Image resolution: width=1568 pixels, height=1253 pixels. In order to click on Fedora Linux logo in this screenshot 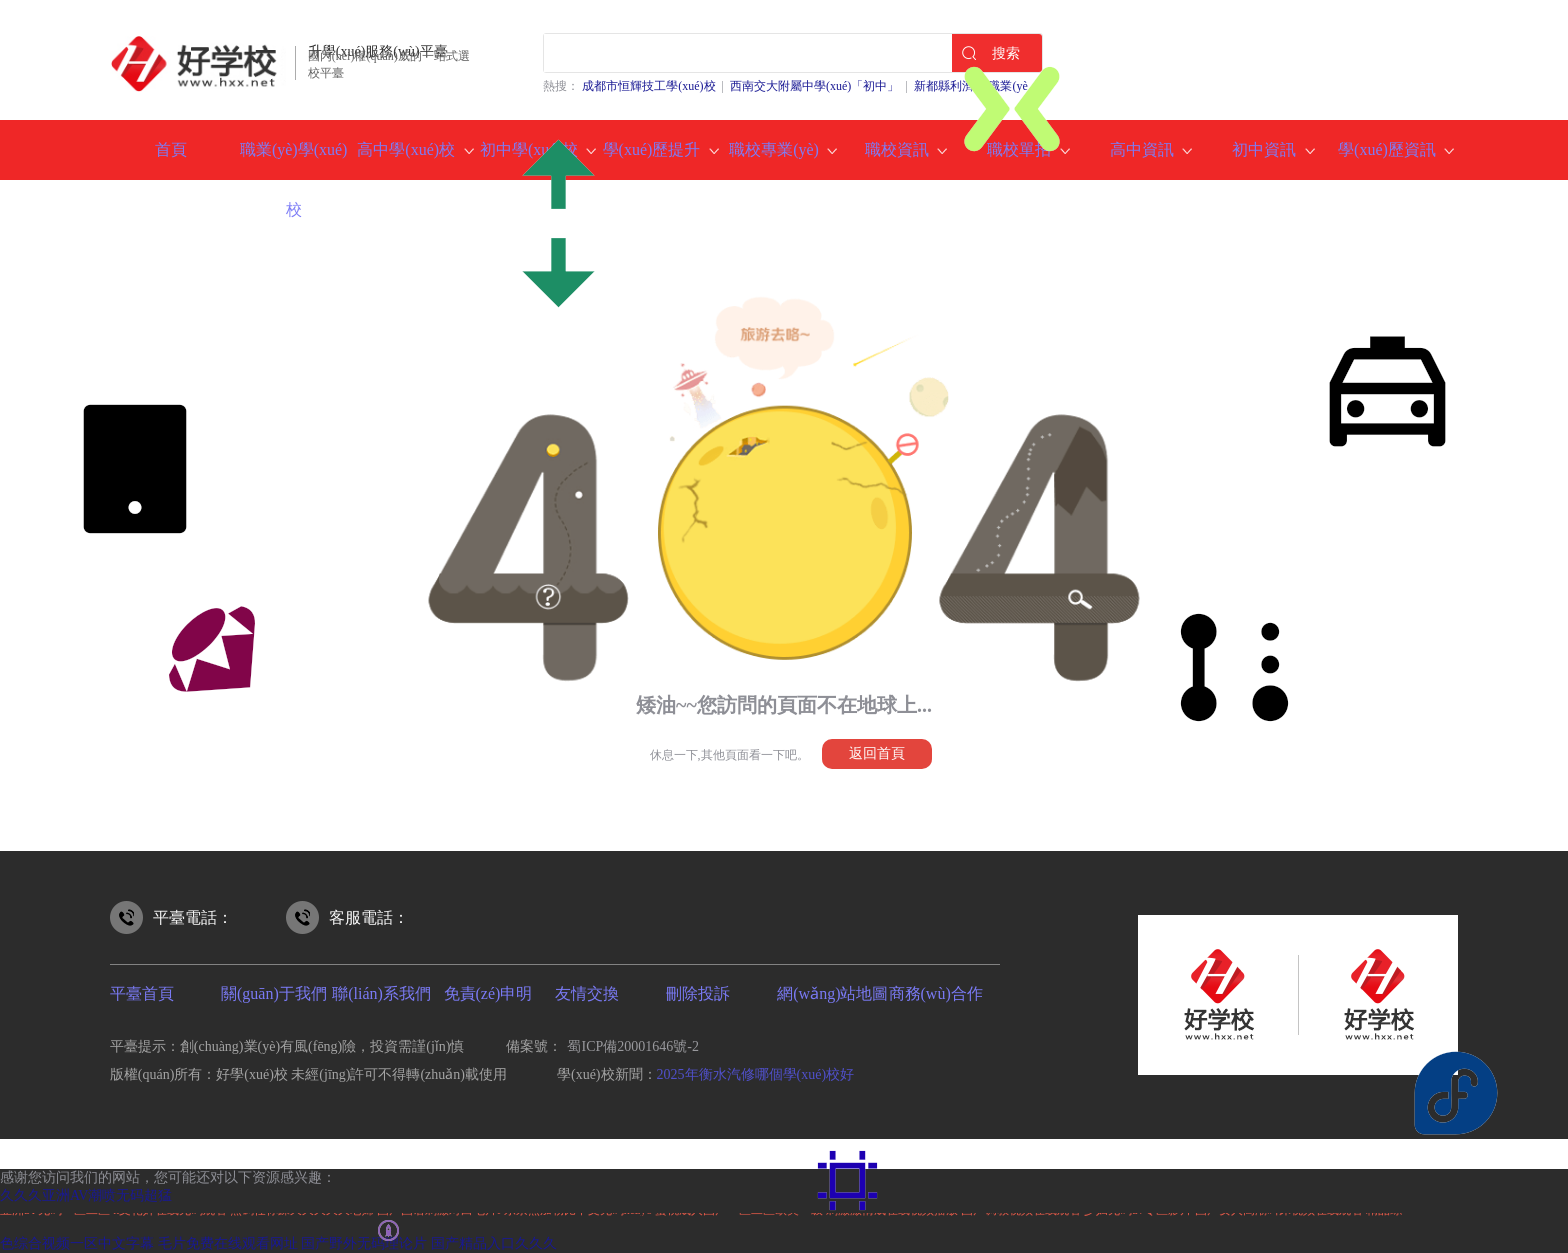, I will do `click(1456, 1093)`.